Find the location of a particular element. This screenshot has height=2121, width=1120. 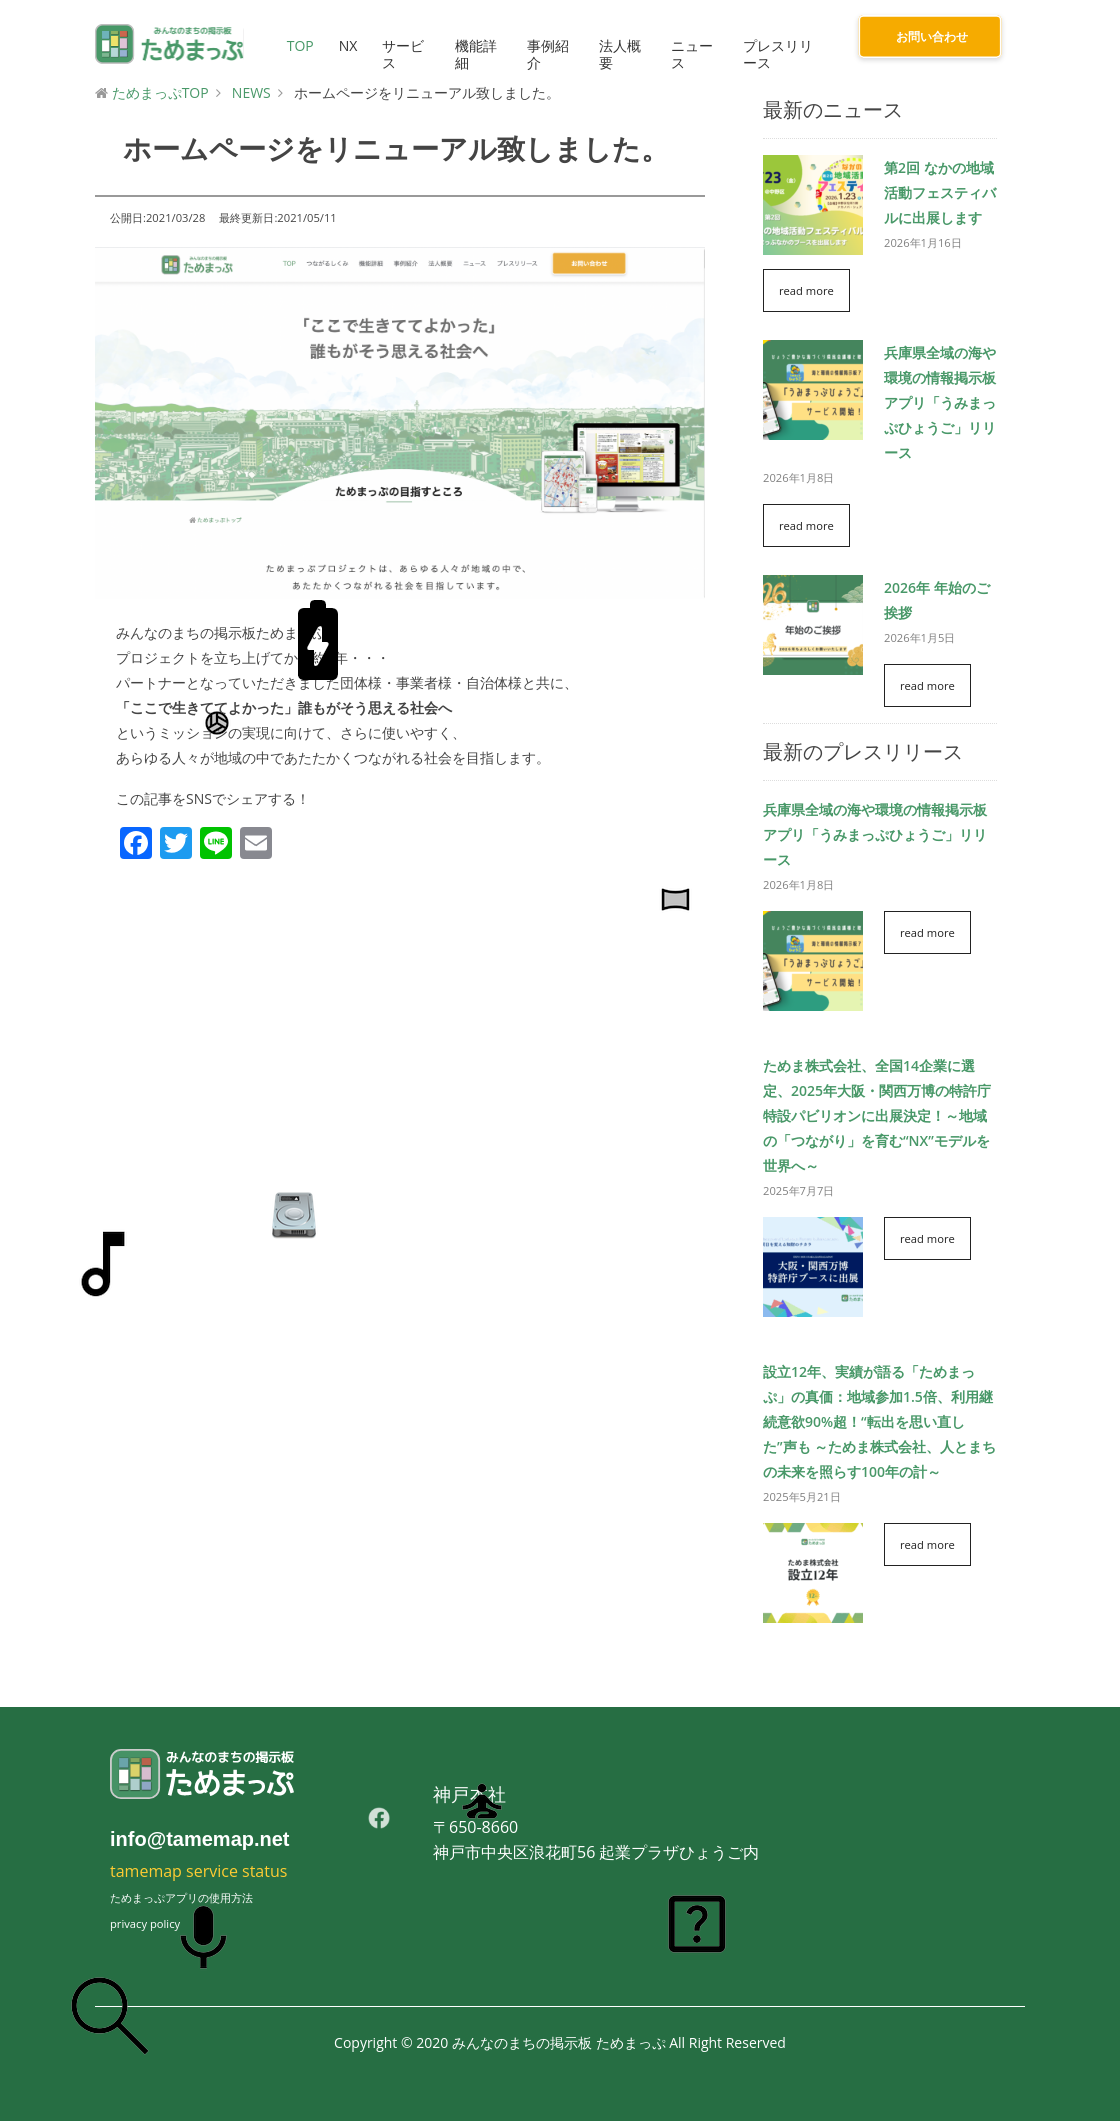

indicates battery is fully charged while connected to power is located at coordinates (318, 640).